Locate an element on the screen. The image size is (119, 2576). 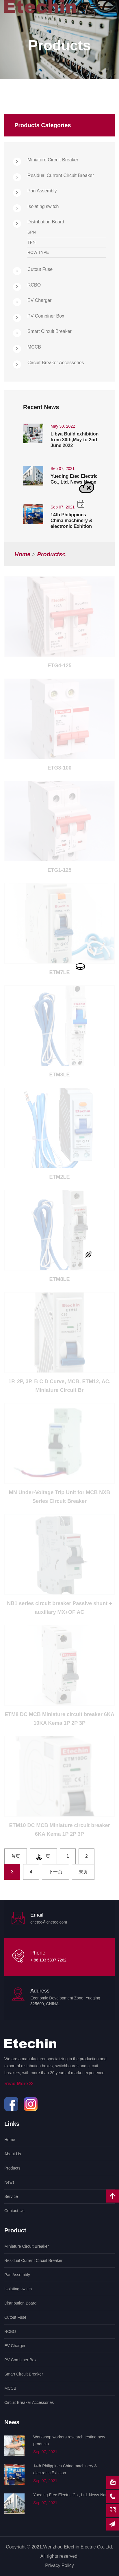
view your coin balance or currency is located at coordinates (80, 967).